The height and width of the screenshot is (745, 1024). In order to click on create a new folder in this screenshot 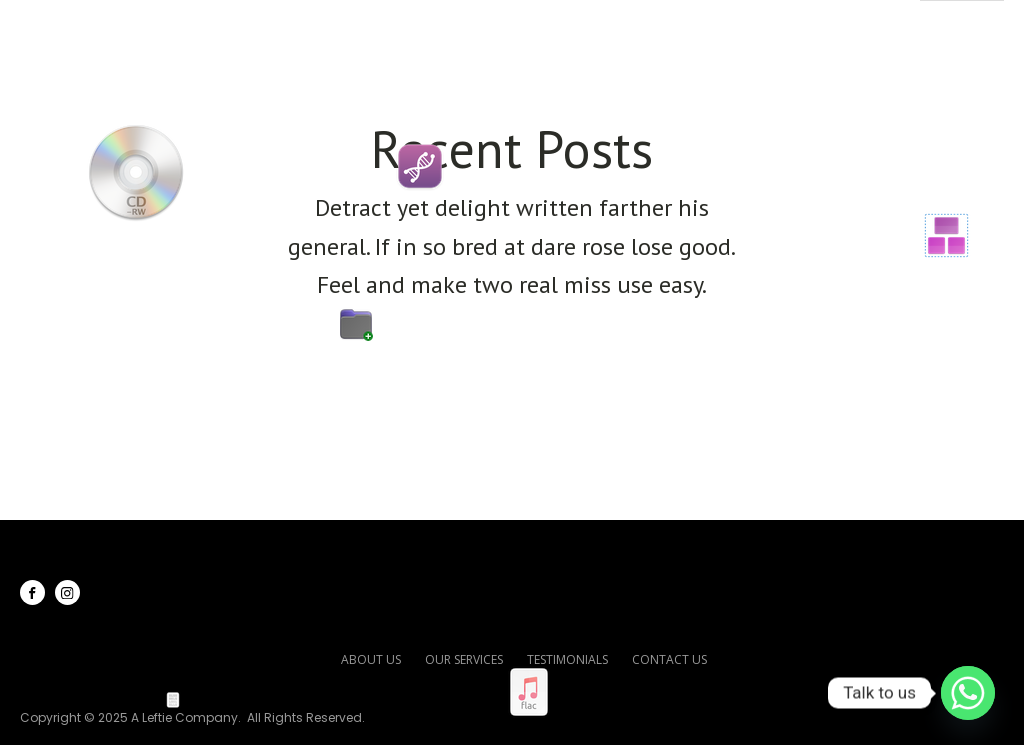, I will do `click(356, 324)`.